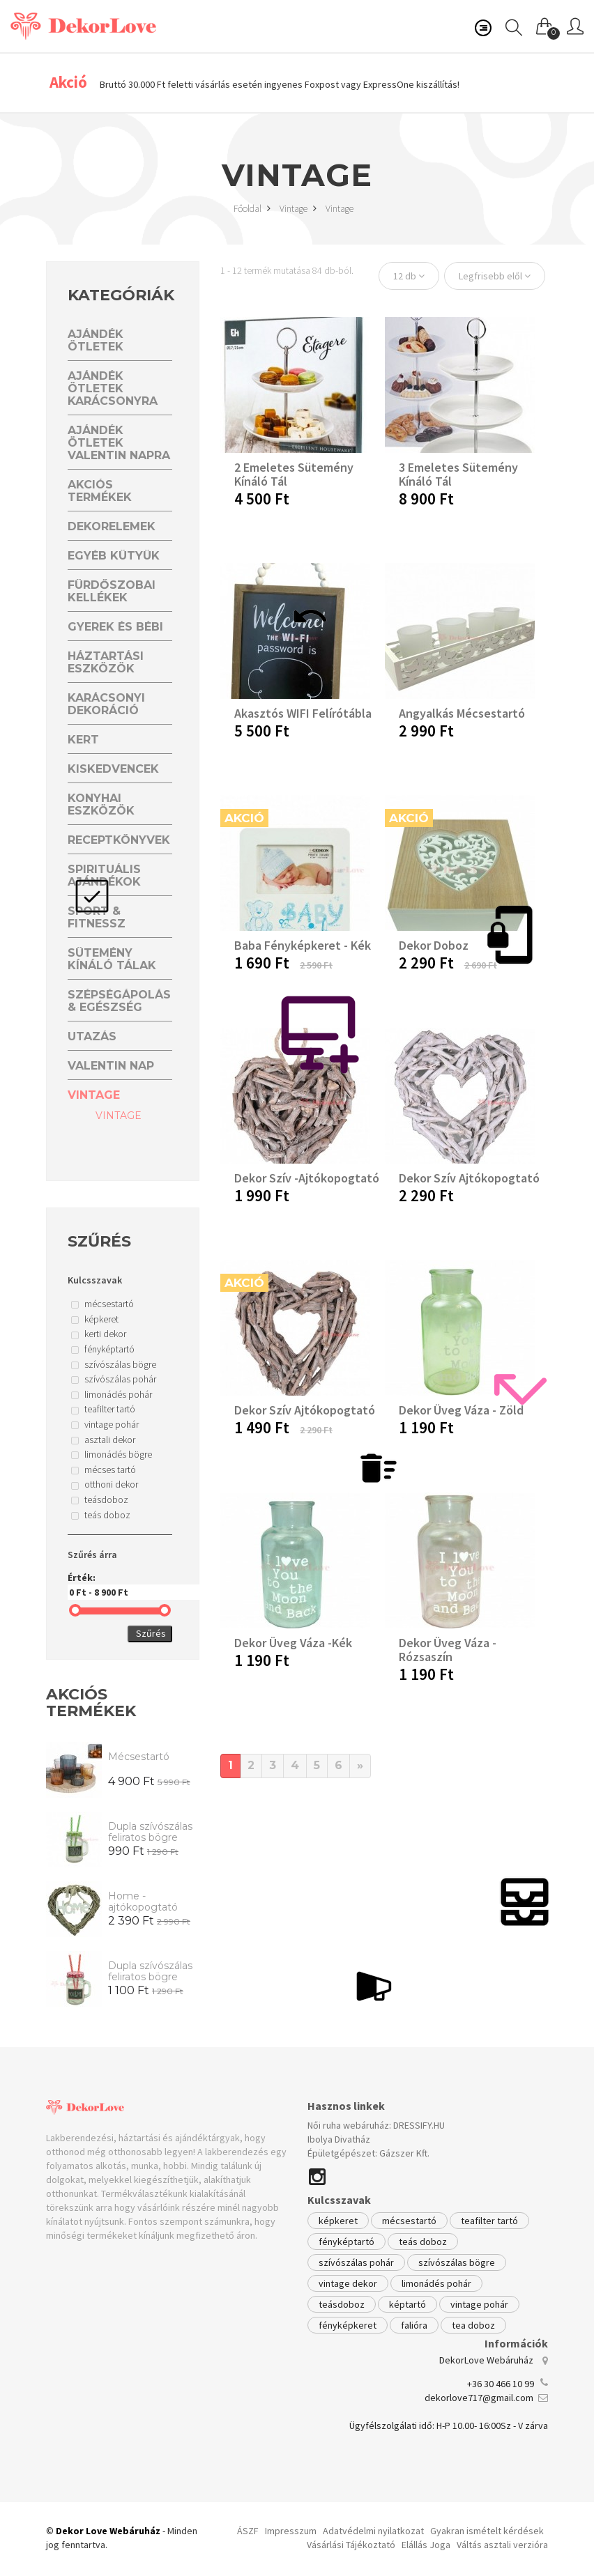 This screenshot has width=594, height=2576. I want to click on undo the last action, so click(310, 616).